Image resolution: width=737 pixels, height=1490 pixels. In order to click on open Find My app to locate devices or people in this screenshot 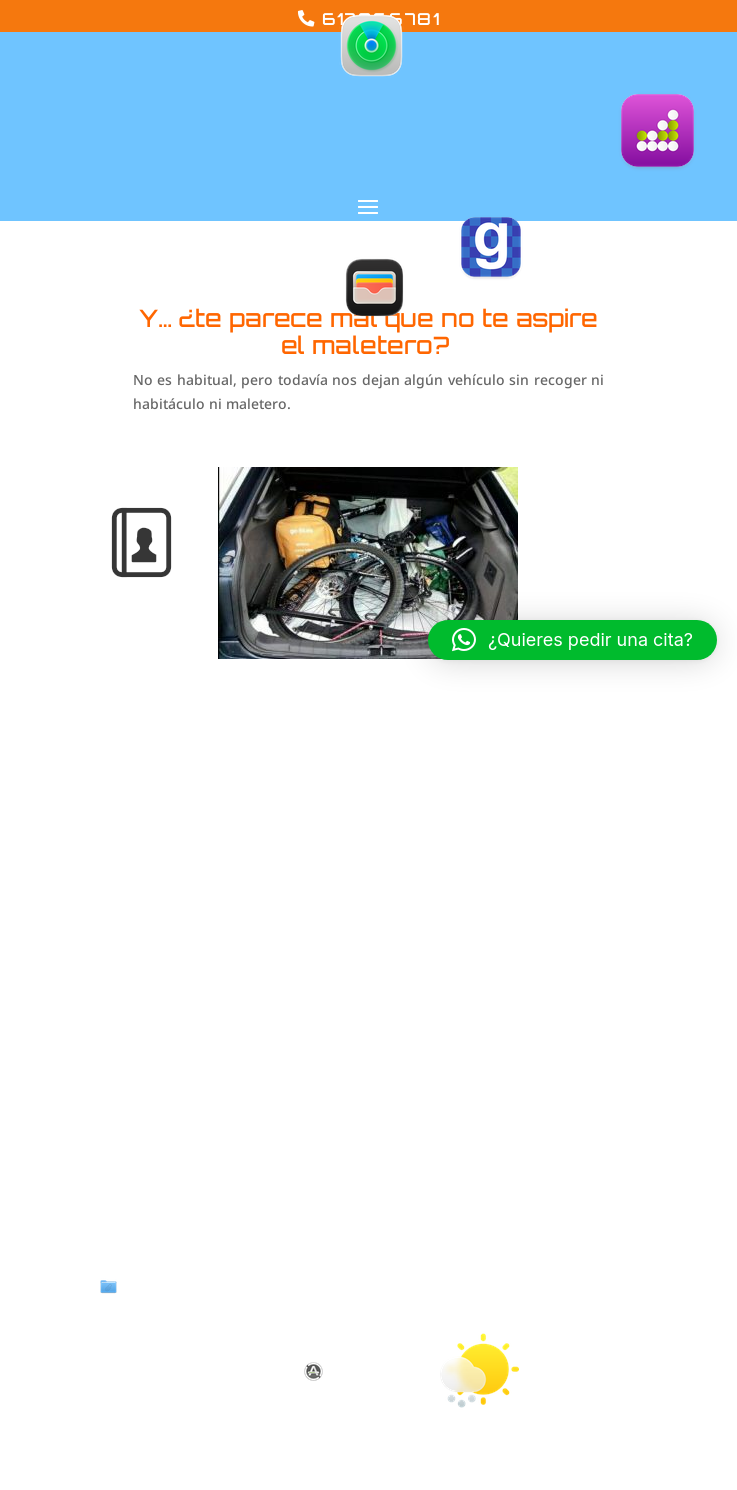, I will do `click(371, 45)`.